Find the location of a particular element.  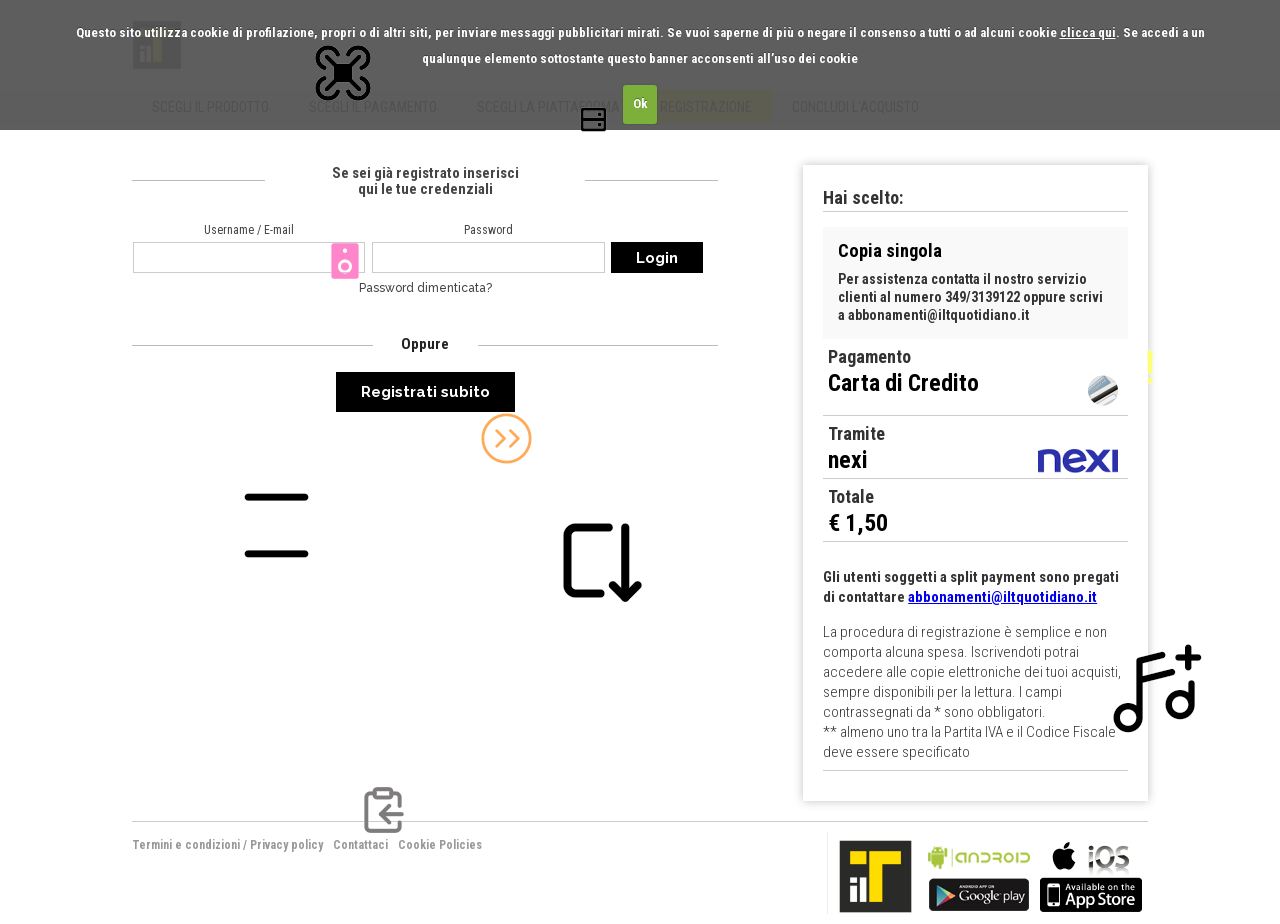

paste content from clipboard is located at coordinates (383, 810).